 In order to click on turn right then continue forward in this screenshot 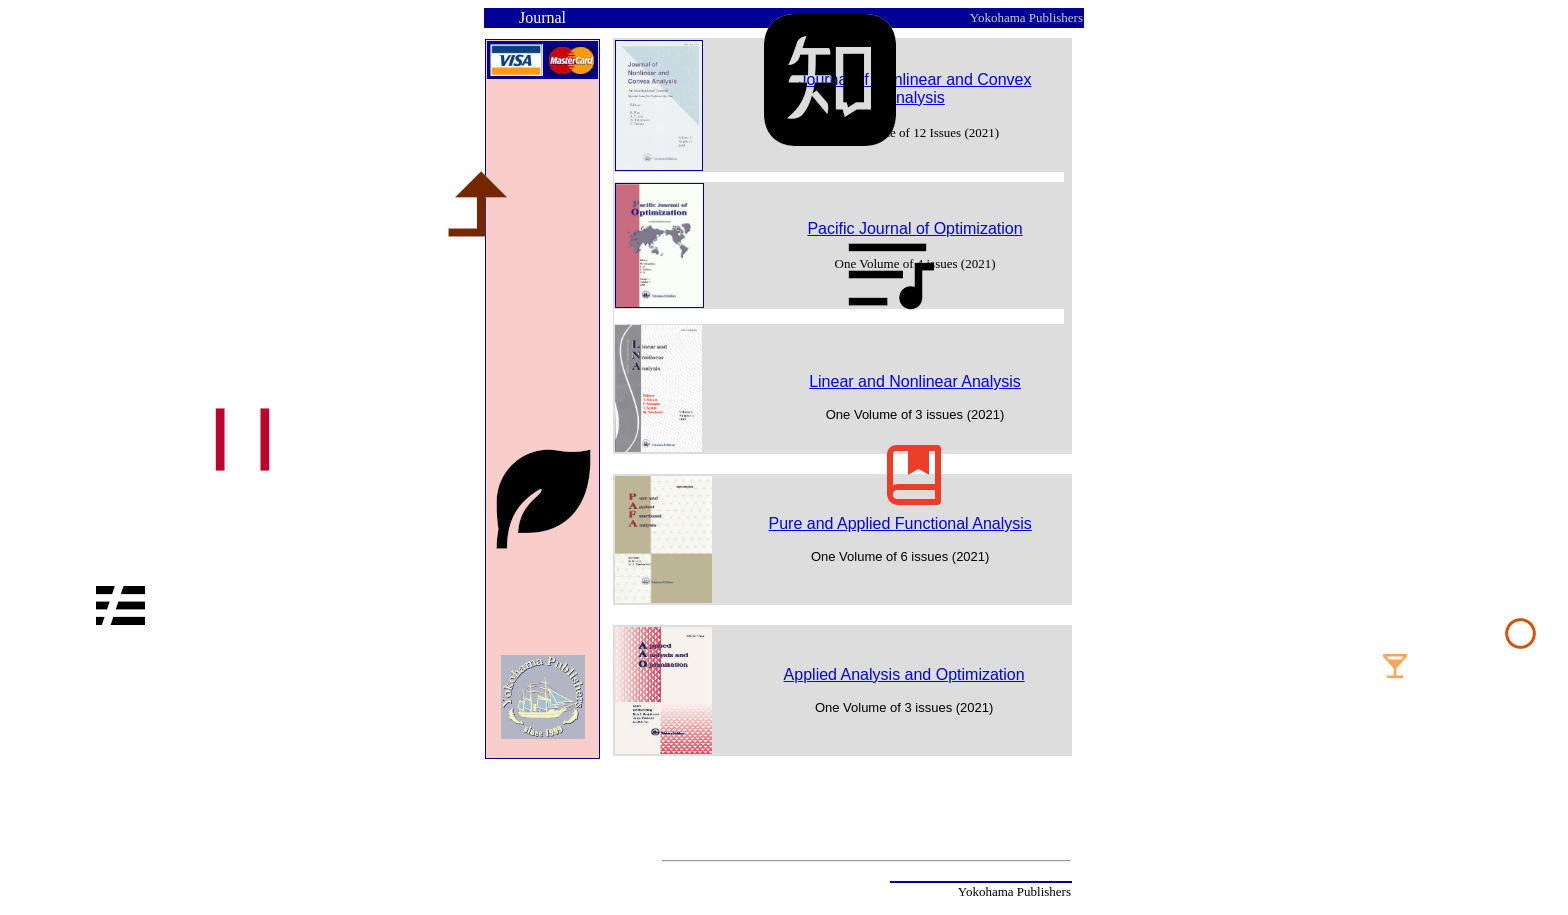, I will do `click(477, 208)`.